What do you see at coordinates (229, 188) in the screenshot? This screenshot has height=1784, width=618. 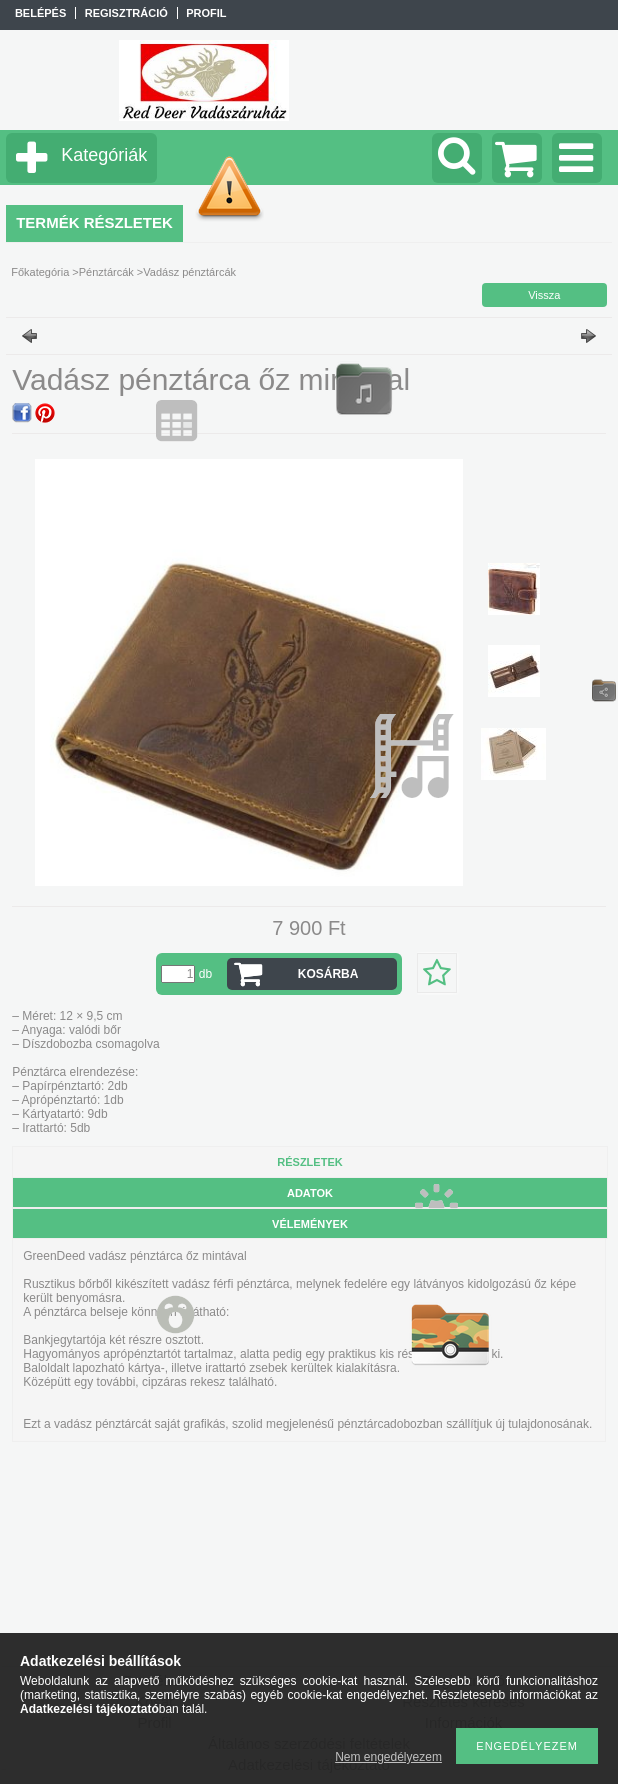 I see `indicates a warning or caution state` at bounding box center [229, 188].